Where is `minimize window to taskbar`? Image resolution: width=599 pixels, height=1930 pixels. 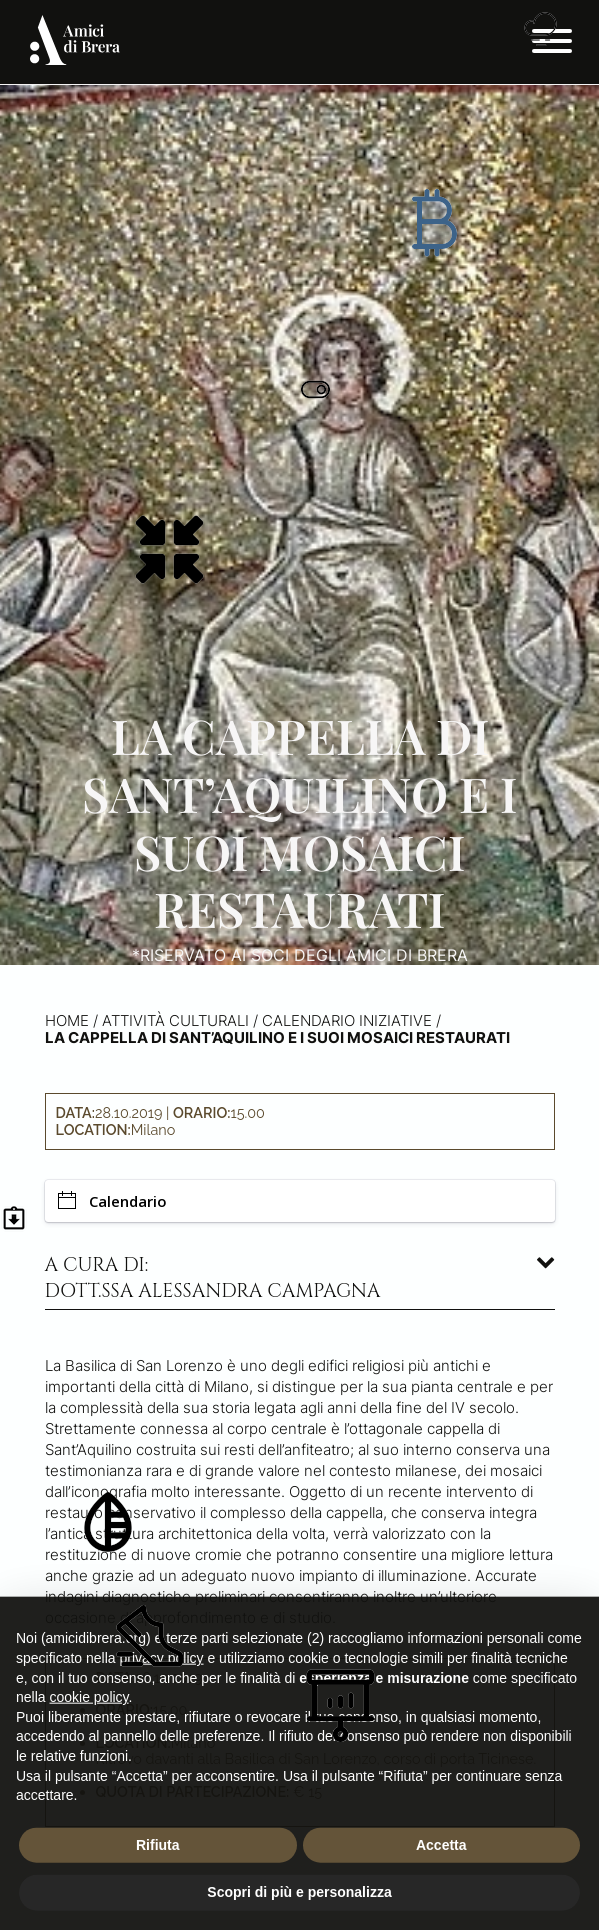 minimize window to taskbar is located at coordinates (169, 549).